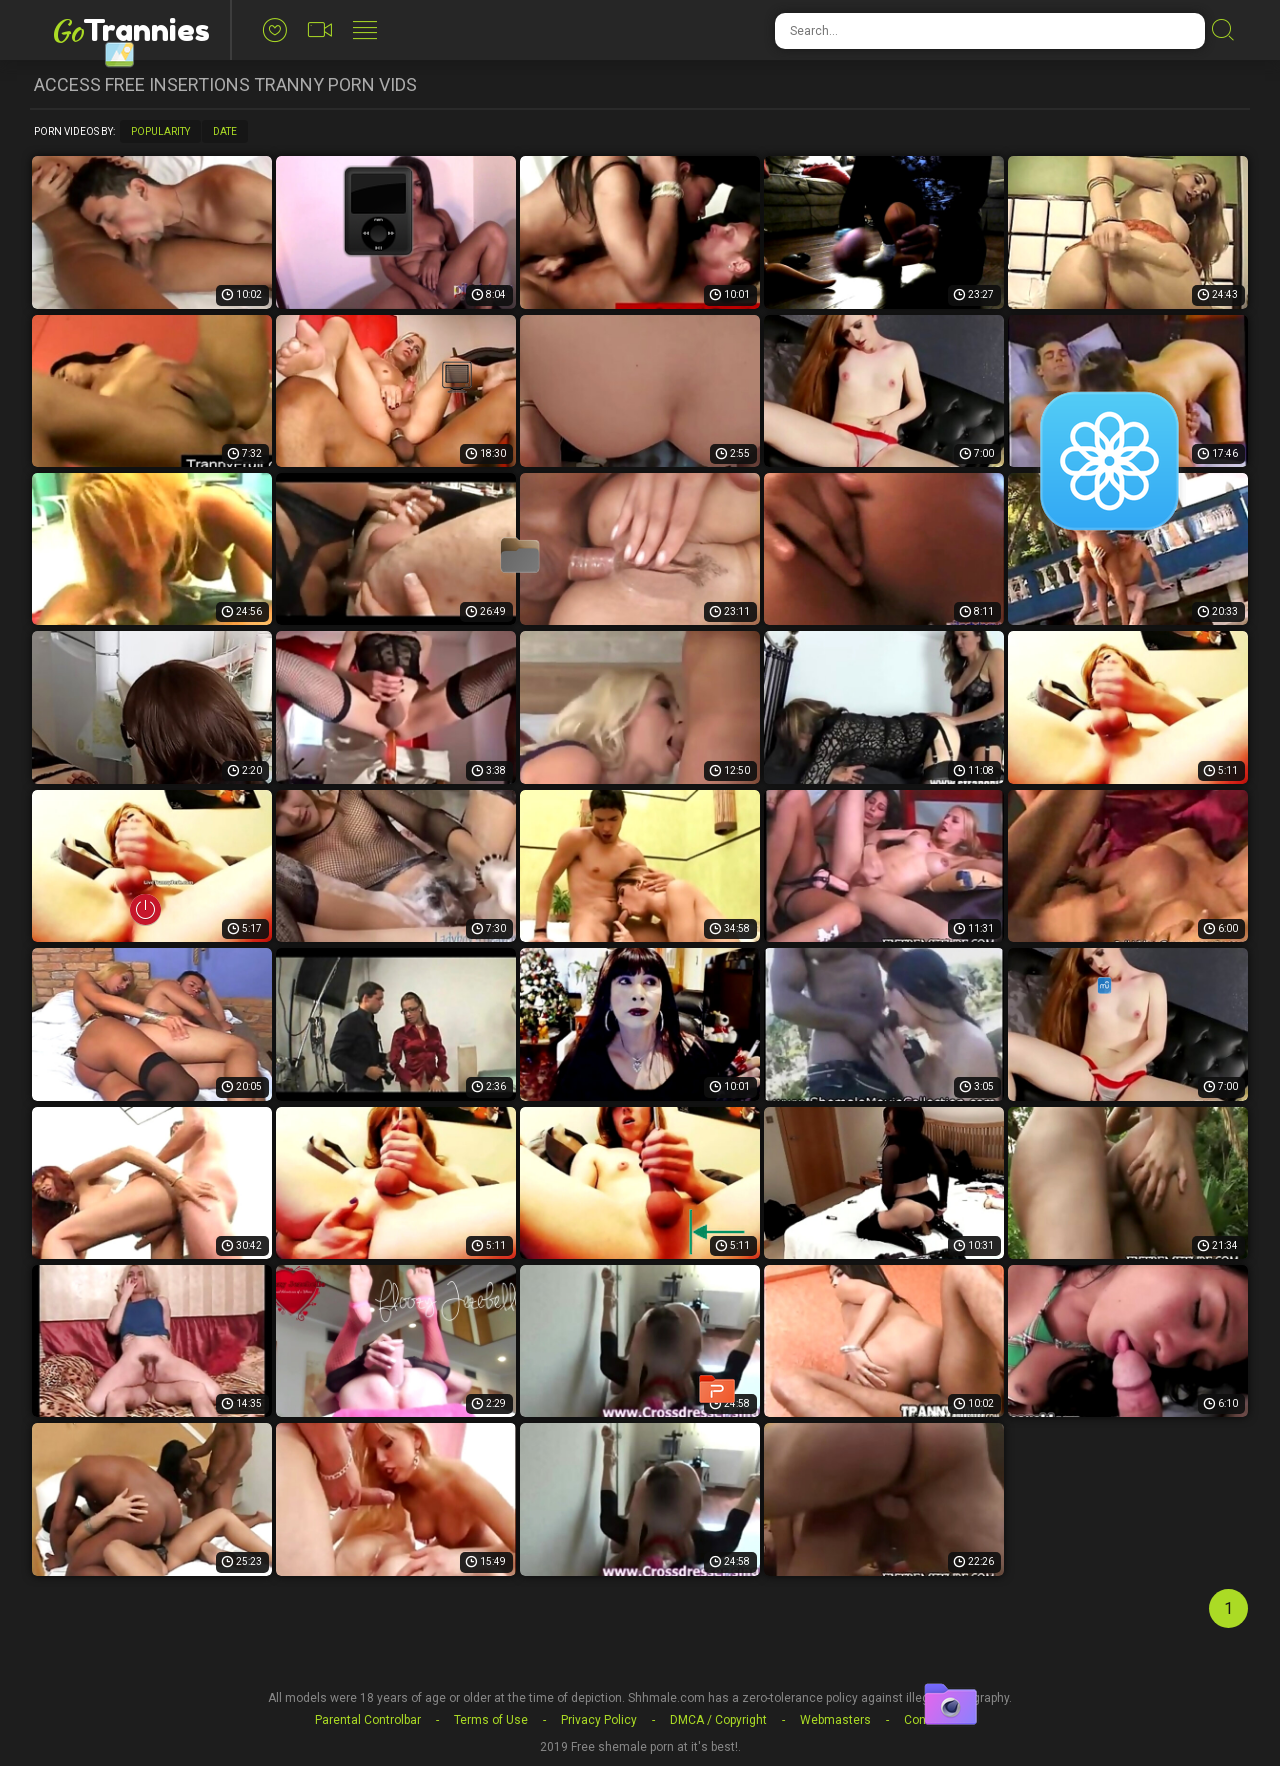 The image size is (1280, 1766). Describe the element at coordinates (717, 1390) in the screenshot. I see `open folder containing WPS presentation files` at that location.